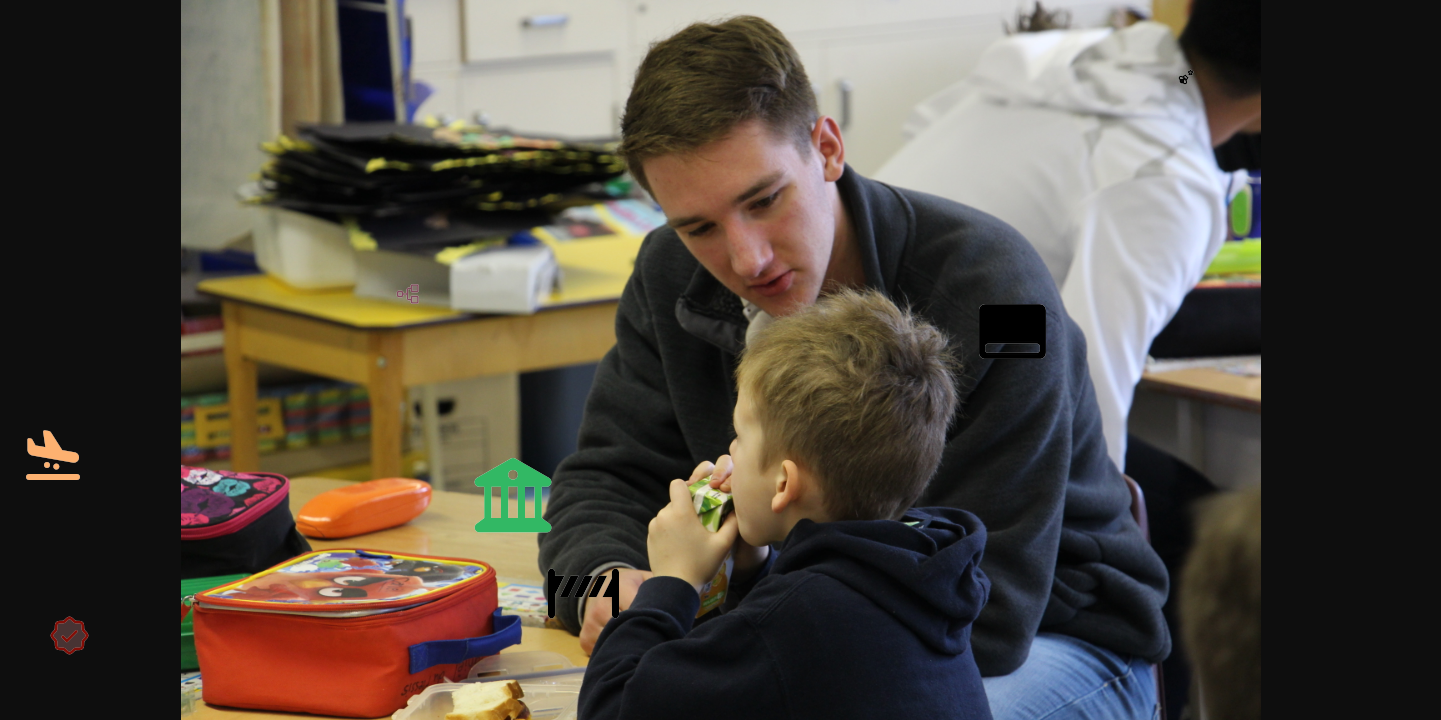 The height and width of the screenshot is (720, 1441). Describe the element at coordinates (583, 593) in the screenshot. I see `indicates a road closure or blocked route` at that location.